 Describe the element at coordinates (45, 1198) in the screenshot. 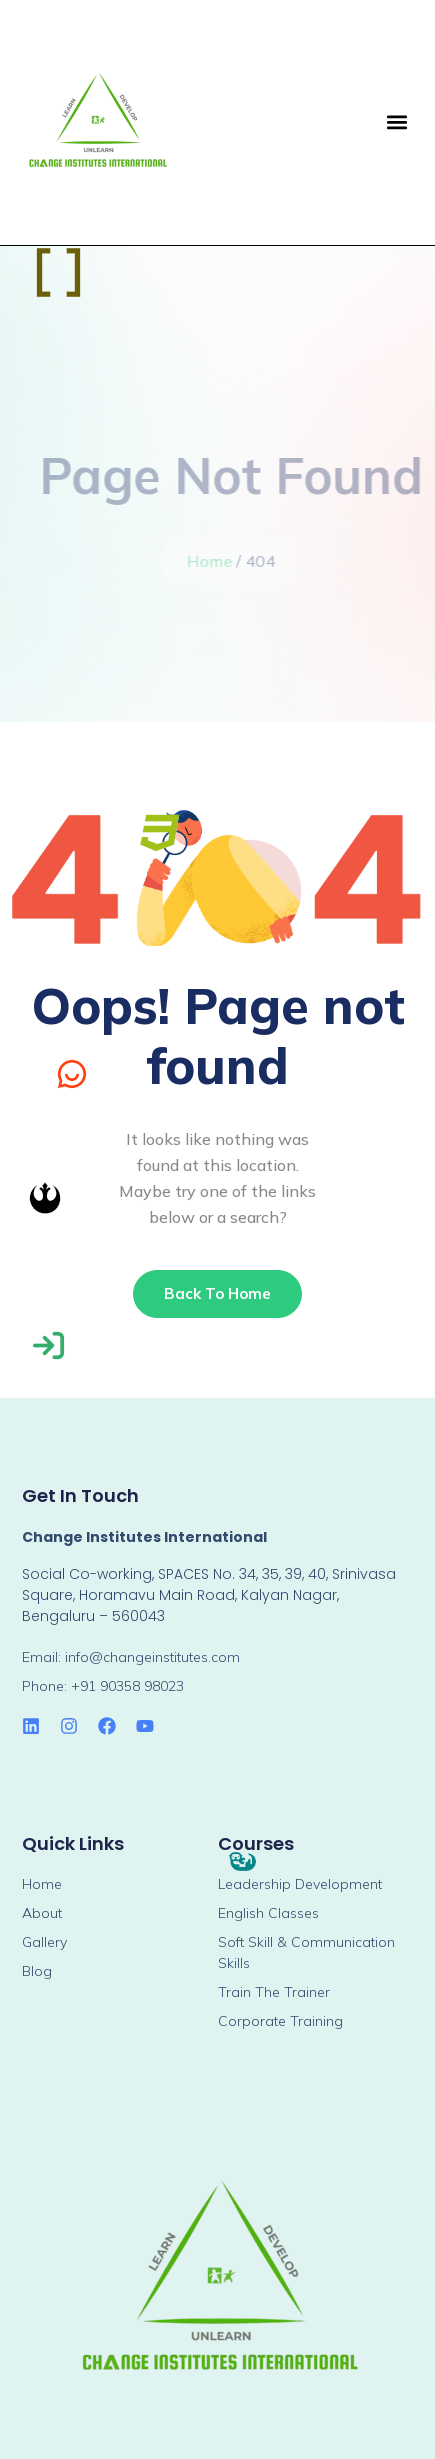

I see `Star Wars Rebel Alliance logo` at that location.